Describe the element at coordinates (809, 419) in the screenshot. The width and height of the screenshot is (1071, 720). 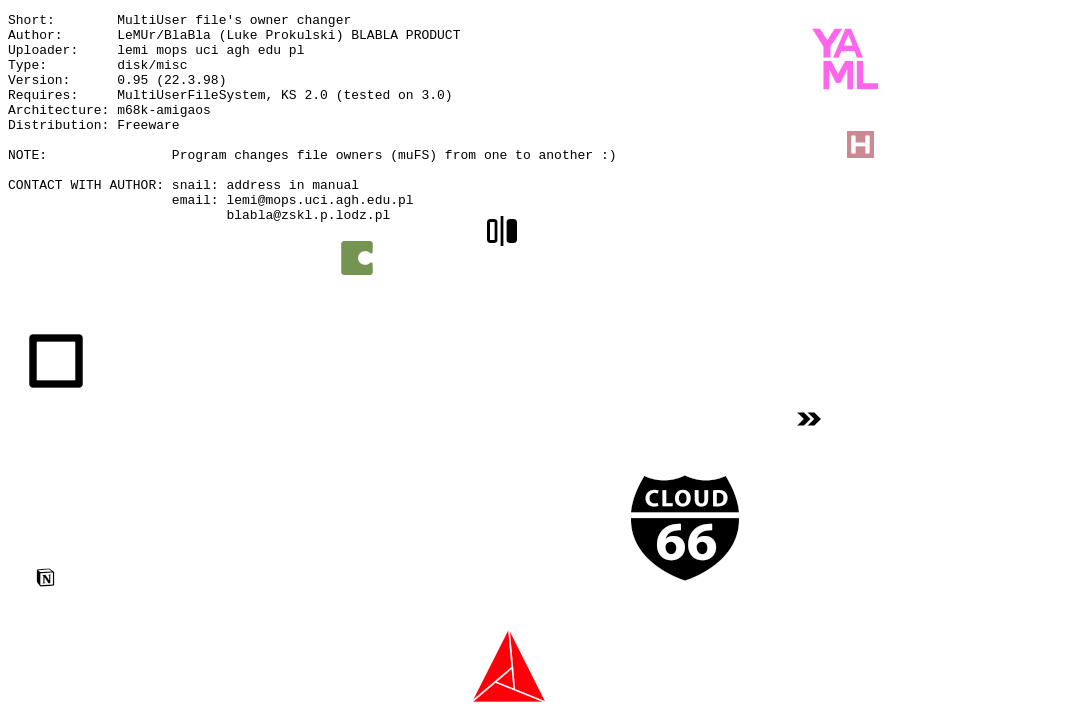
I see `inertia.js framework logo` at that location.